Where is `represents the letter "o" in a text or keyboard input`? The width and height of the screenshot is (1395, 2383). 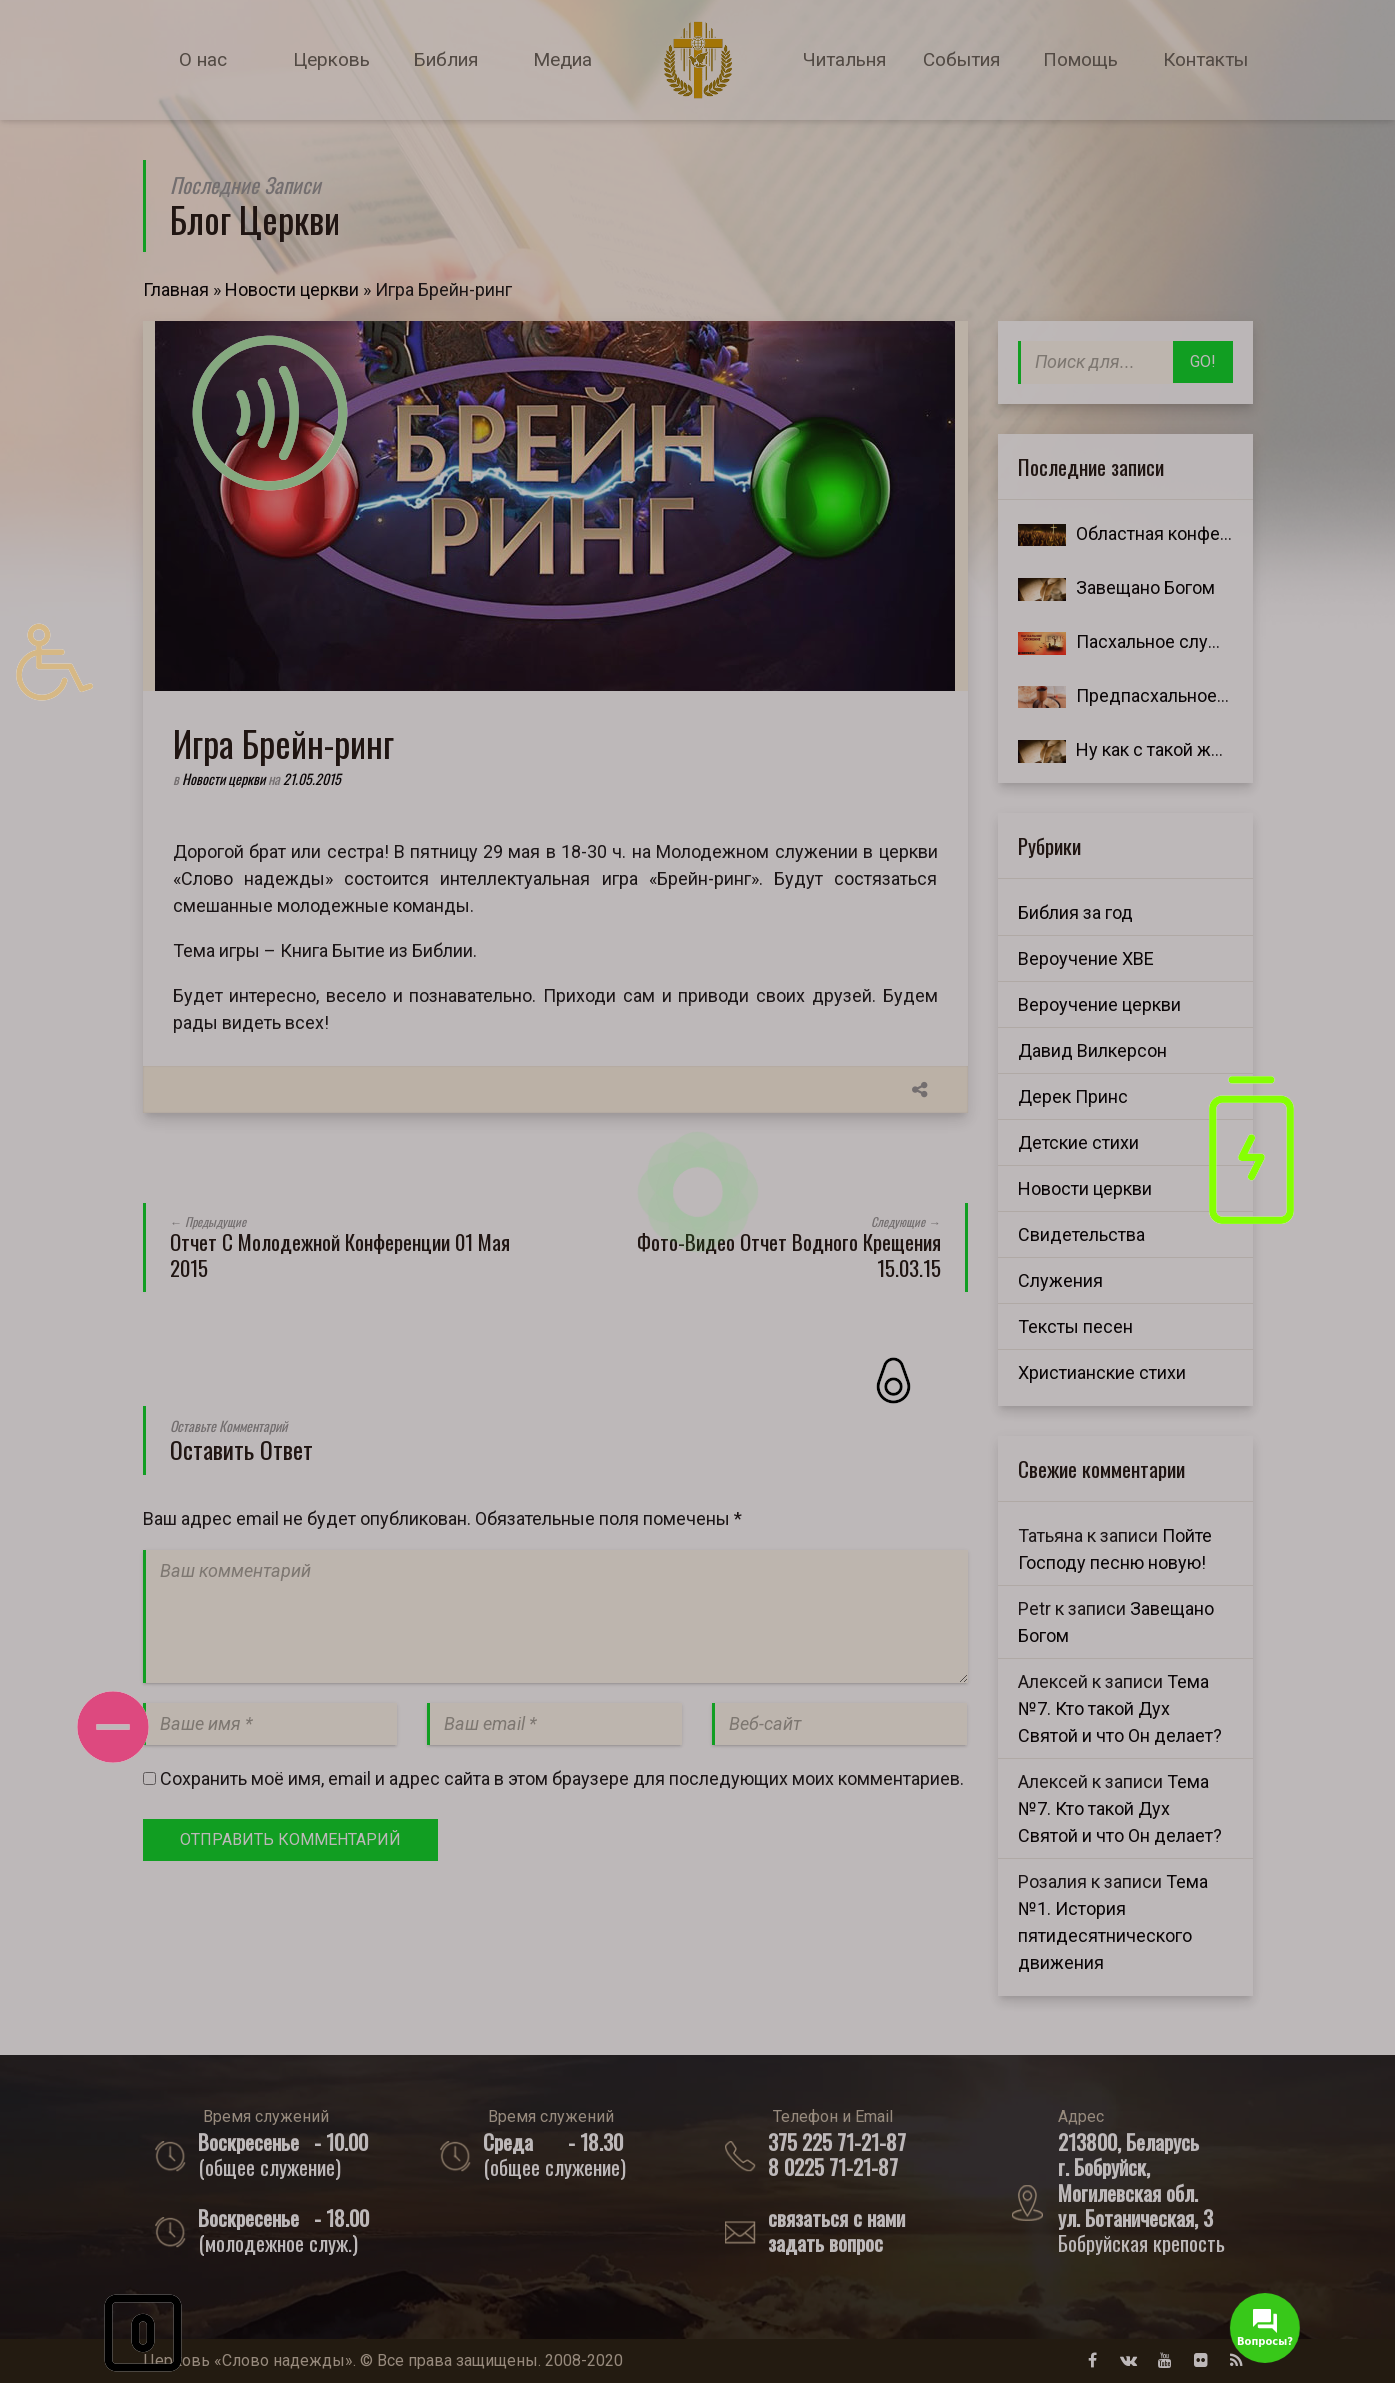 represents the letter "o" in a text or keyboard input is located at coordinates (143, 2333).